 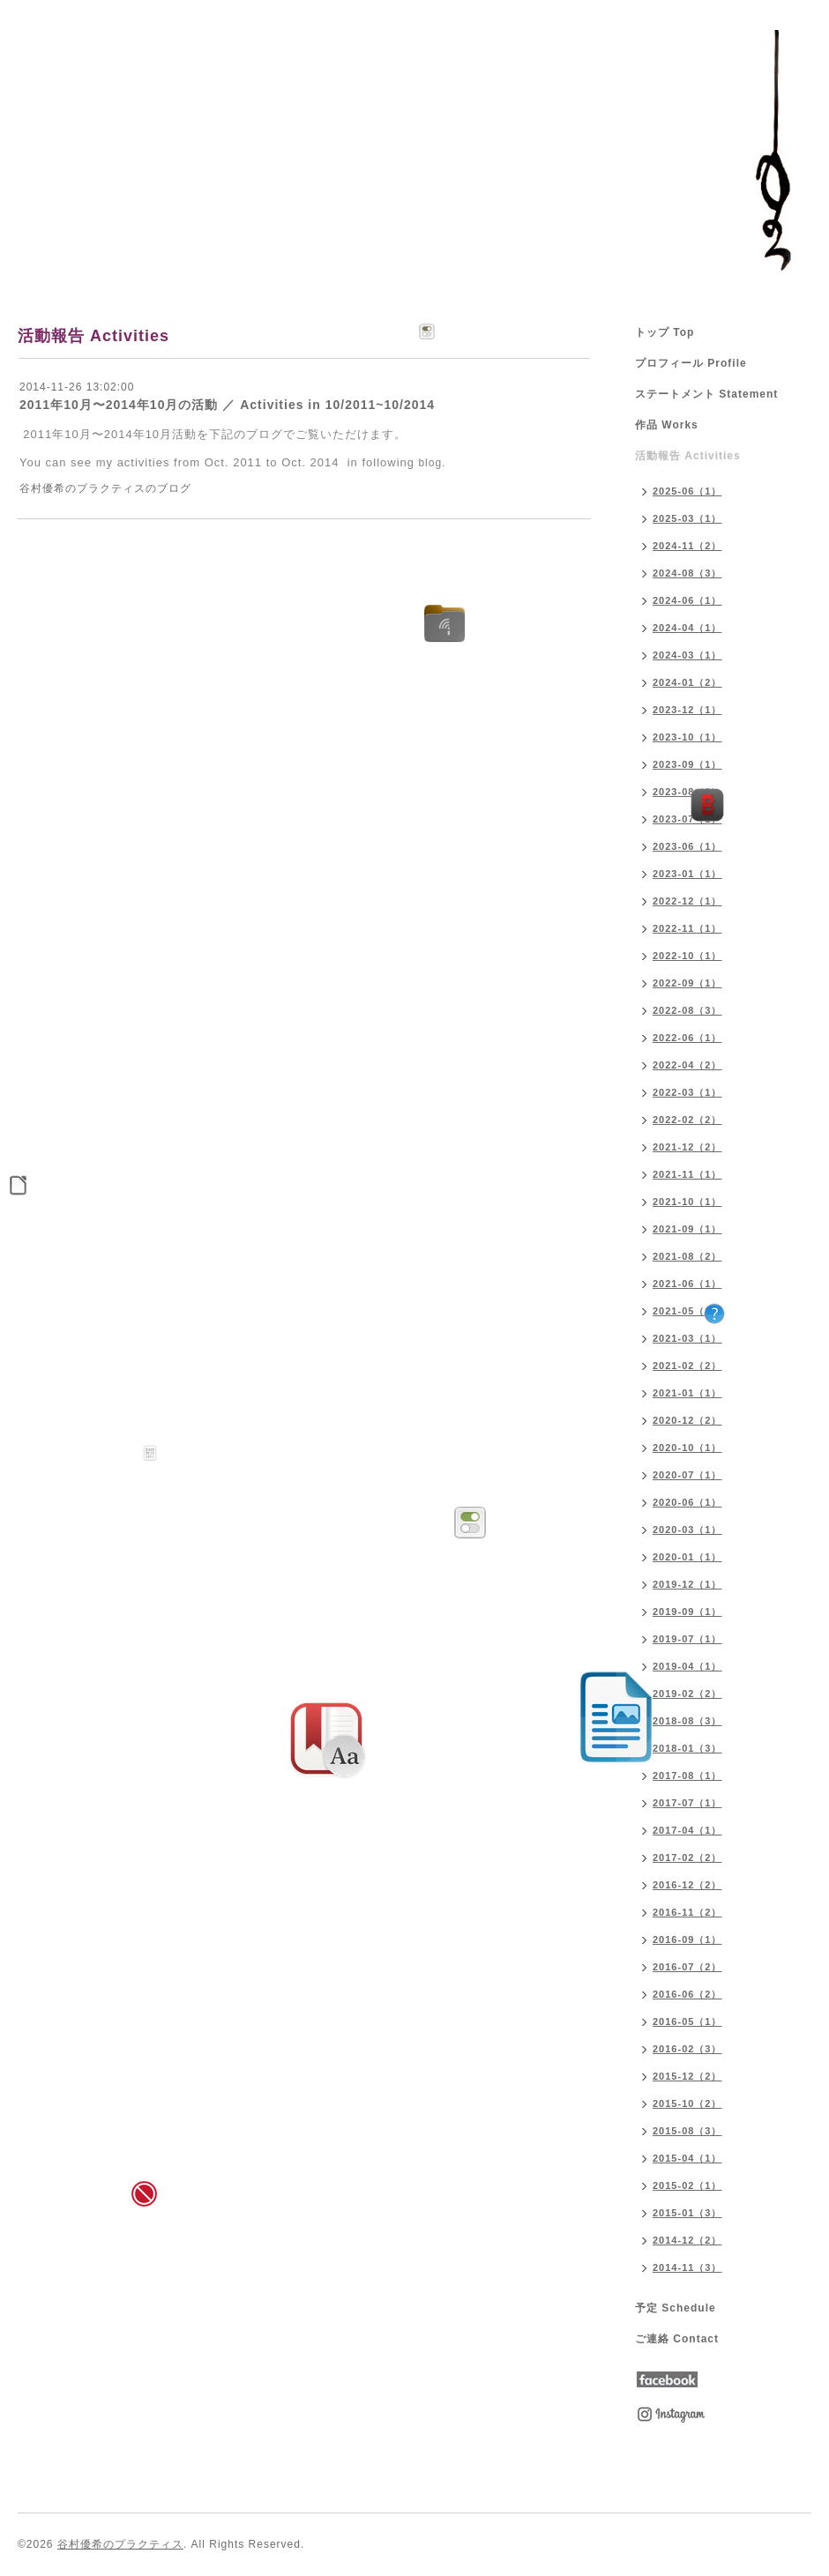 I want to click on delete or remove selected item, so click(x=144, y=2193).